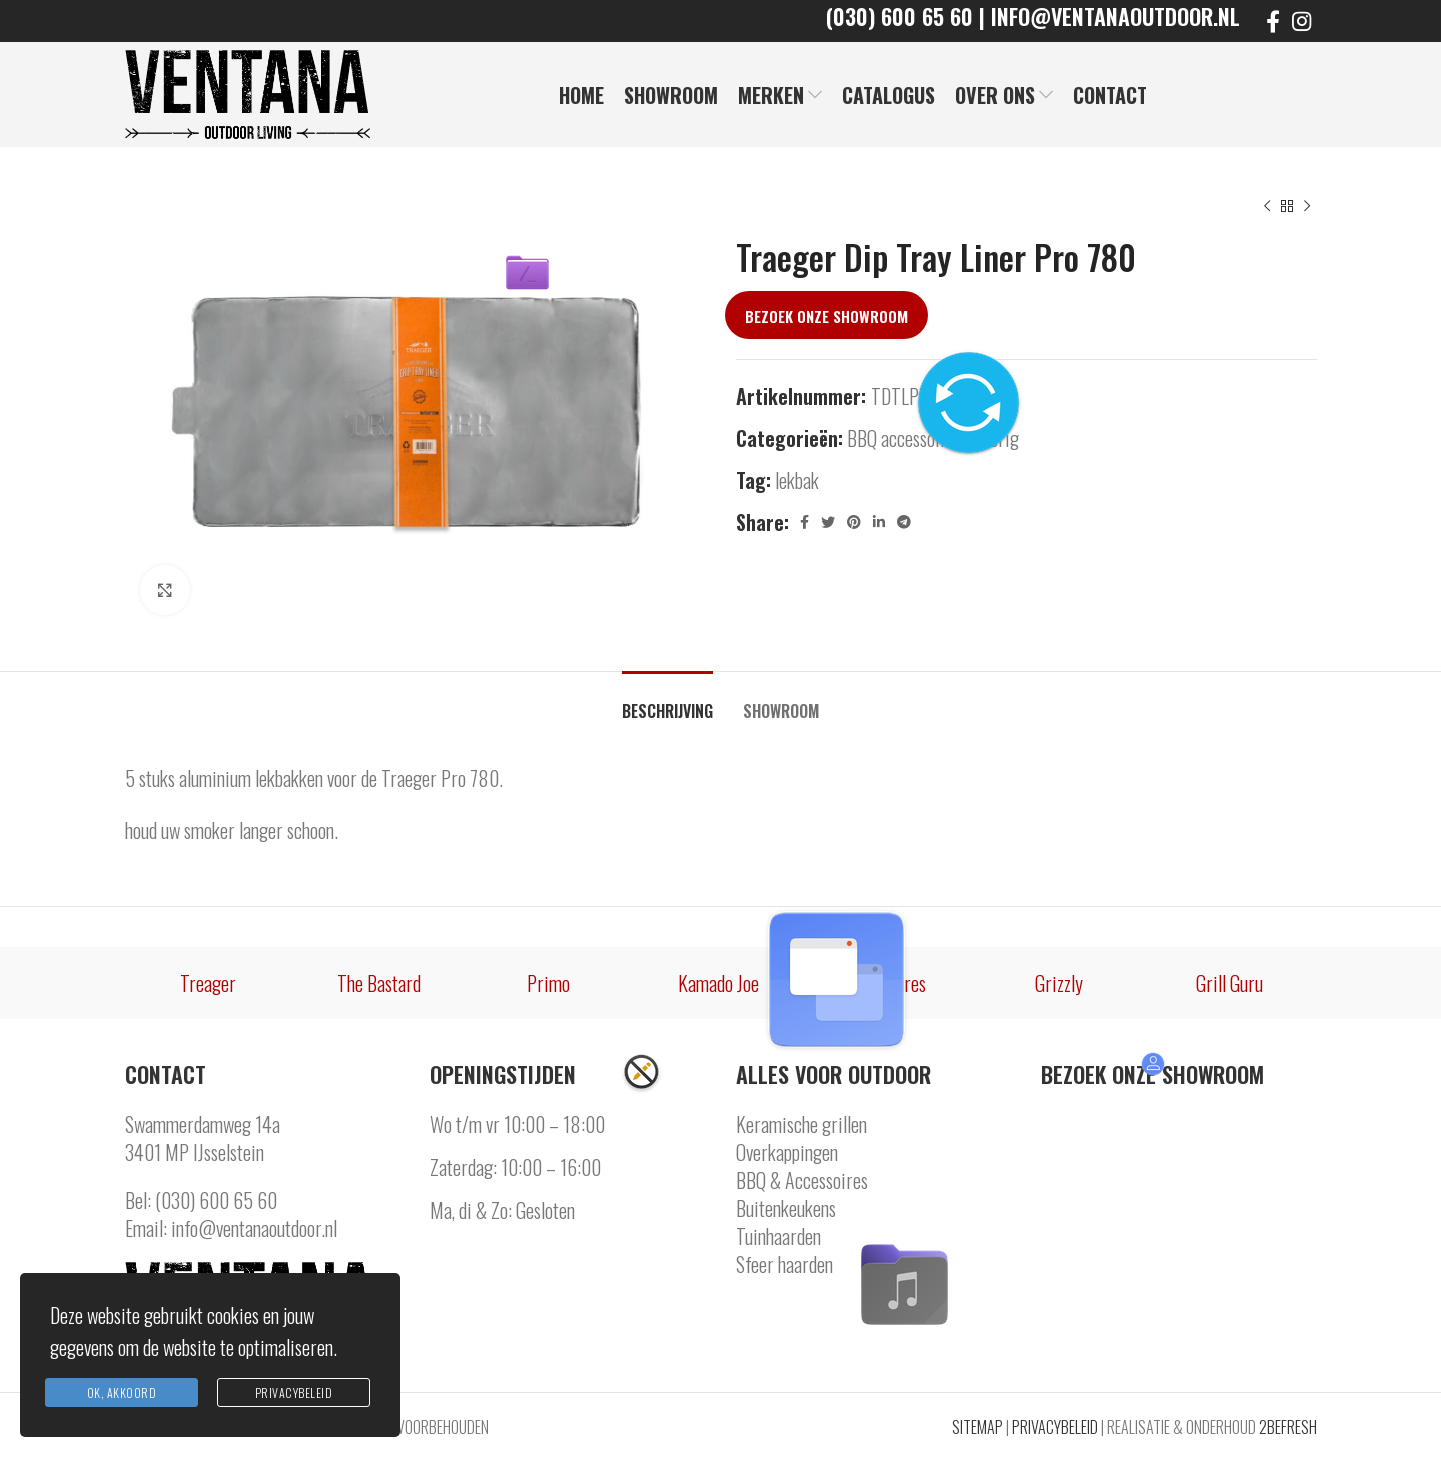 Image resolution: width=1441 pixels, height=1457 pixels. I want to click on indicates a personal or user-owned item, so click(1153, 1064).